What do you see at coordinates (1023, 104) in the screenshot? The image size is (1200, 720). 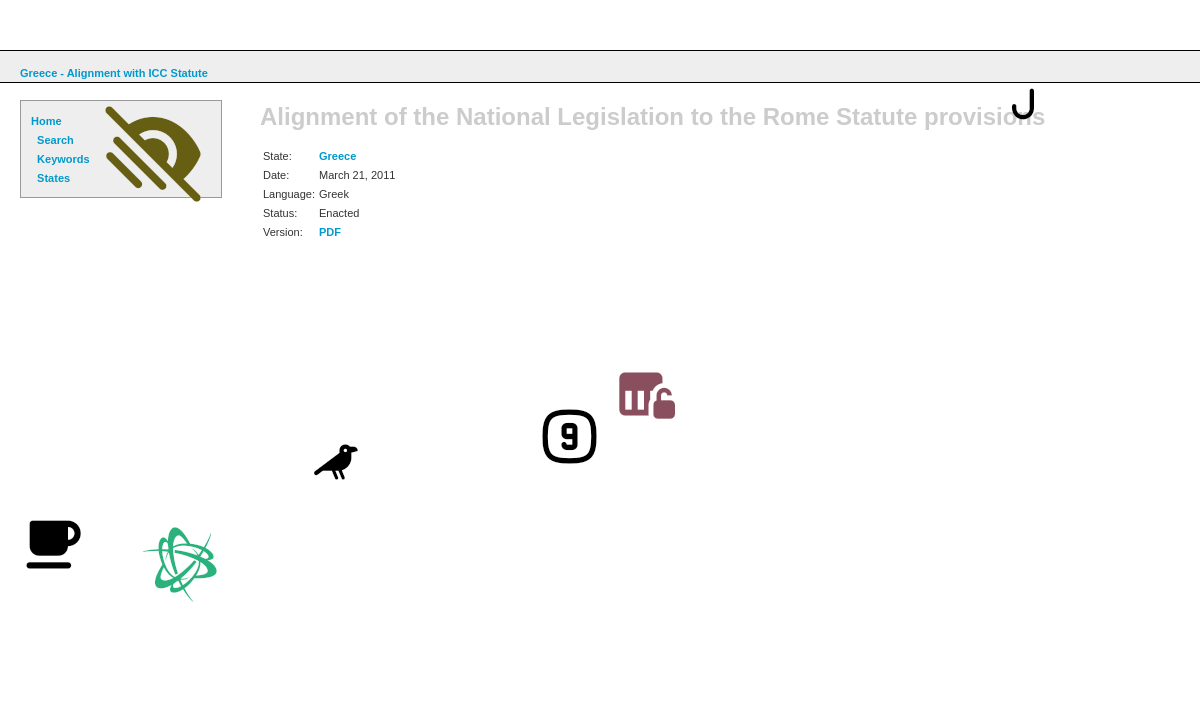 I see `the letter J text element or keyboard shortcut indicator` at bounding box center [1023, 104].